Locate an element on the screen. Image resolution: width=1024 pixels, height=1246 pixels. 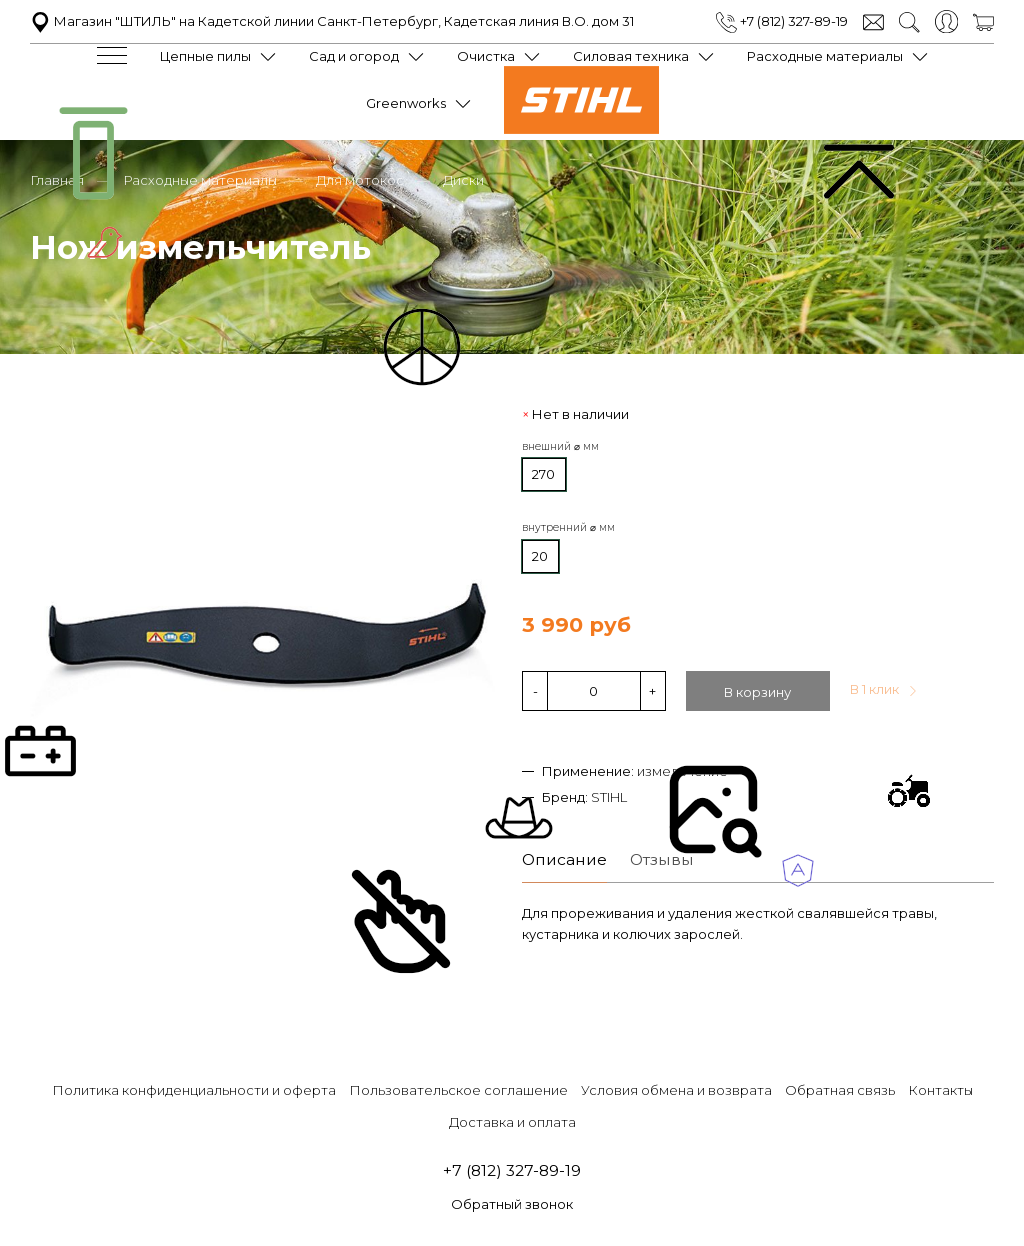
Angular framework logo is located at coordinates (798, 870).